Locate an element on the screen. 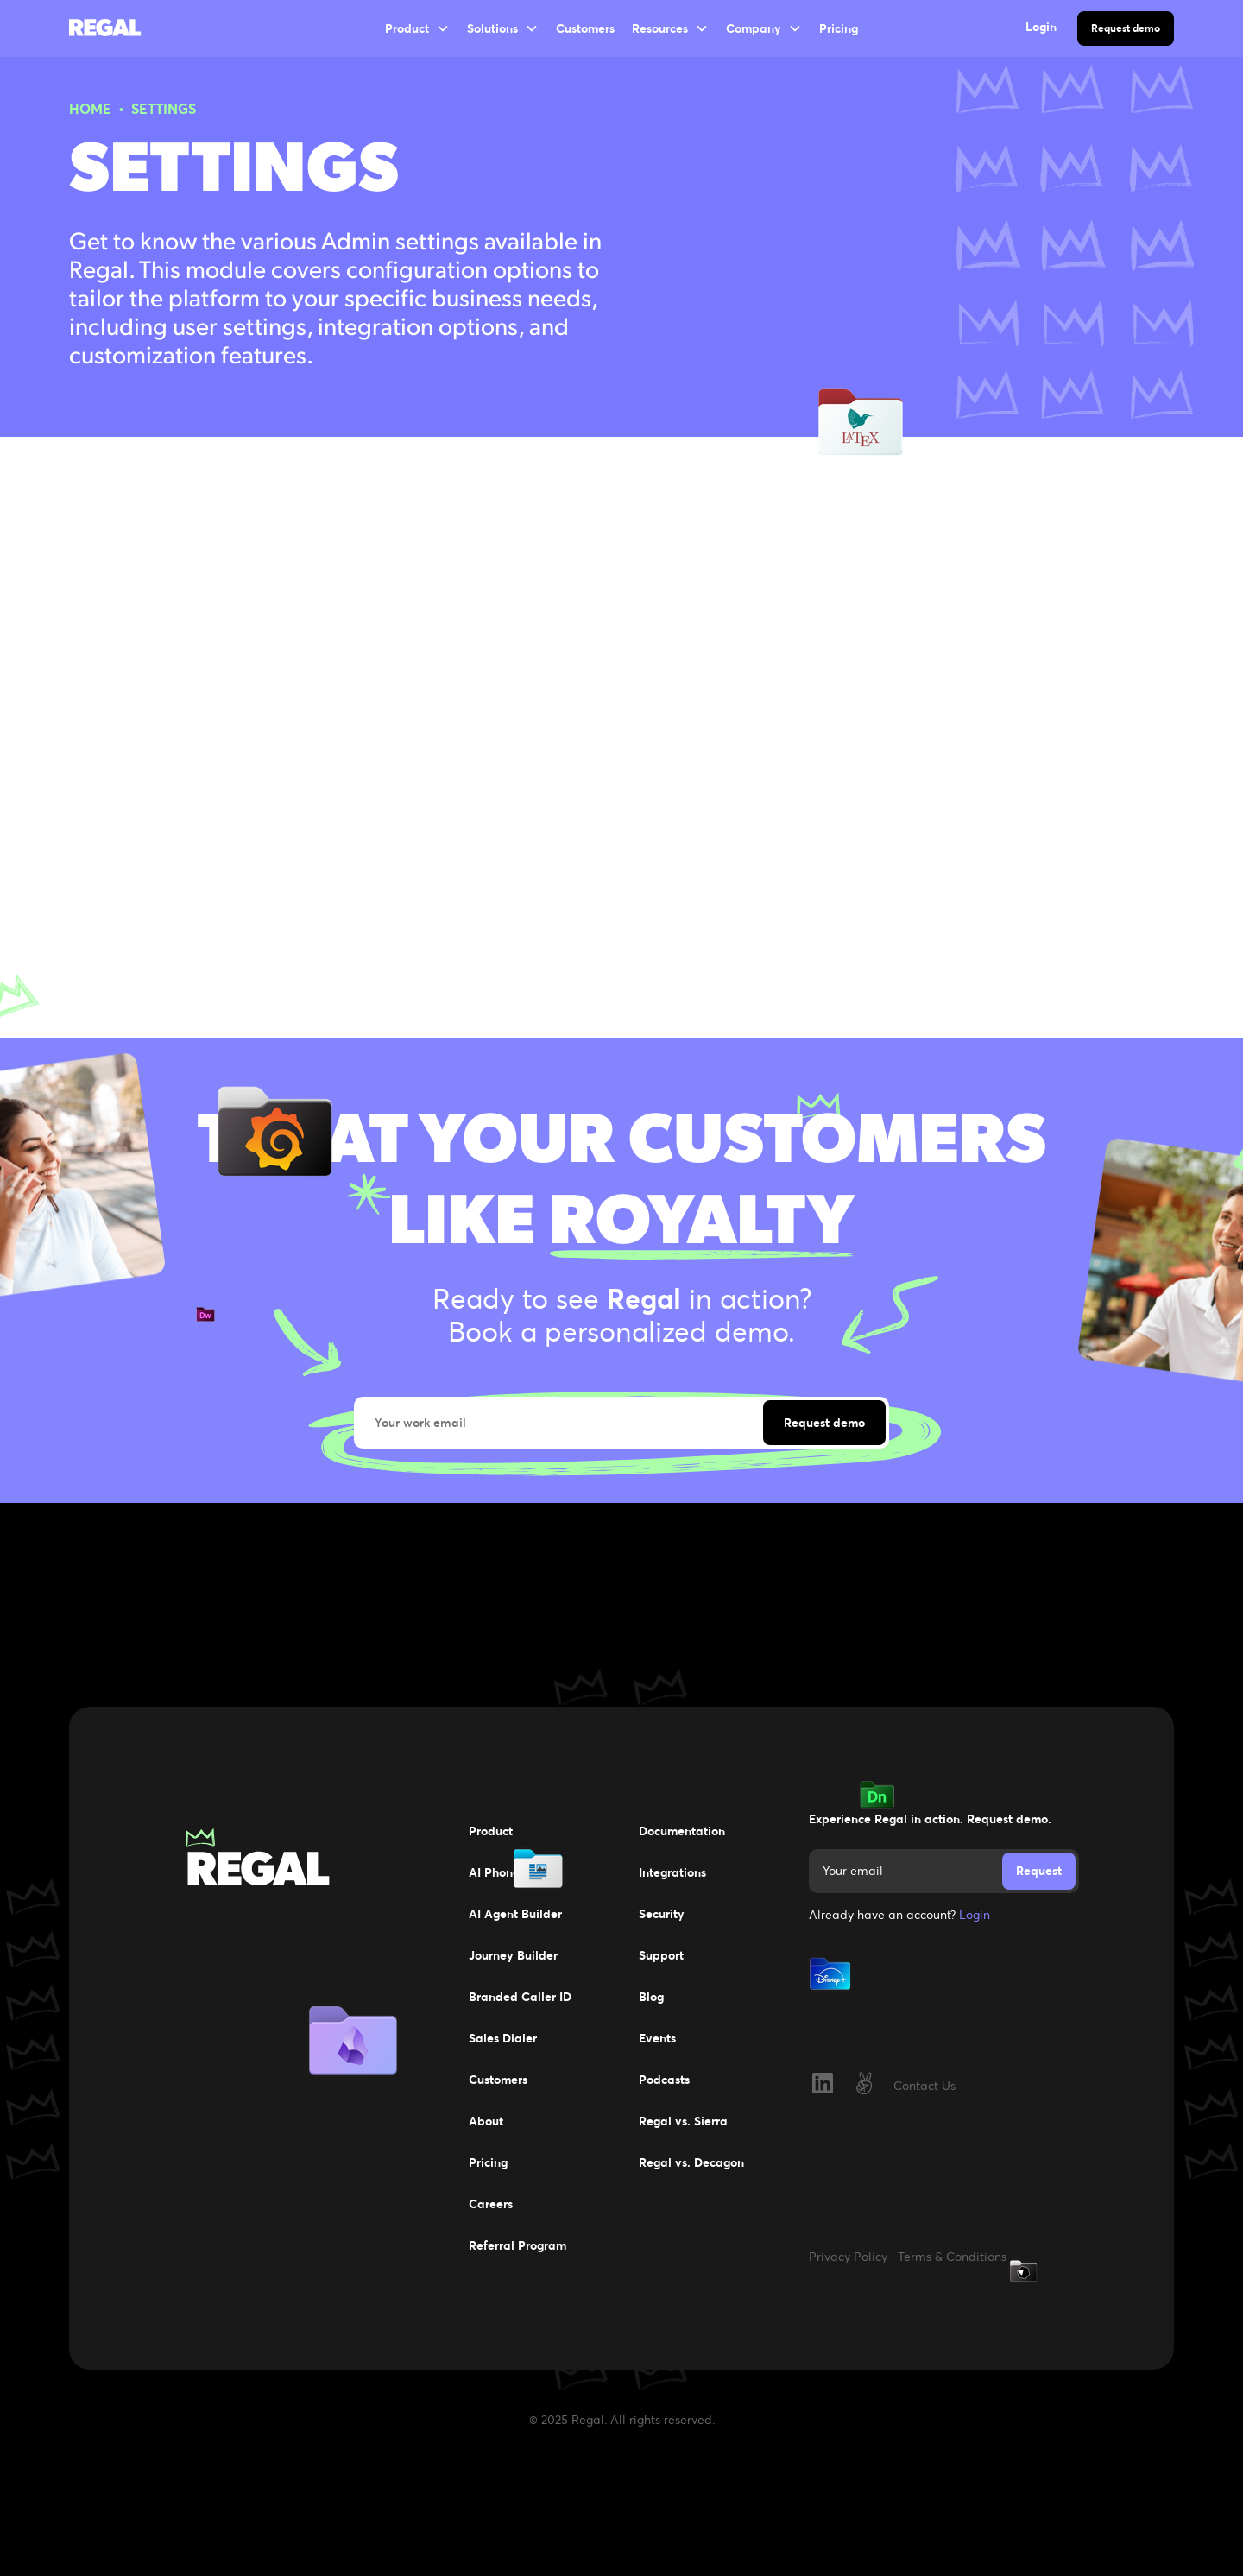  open disney+ media folder is located at coordinates (830, 1974).